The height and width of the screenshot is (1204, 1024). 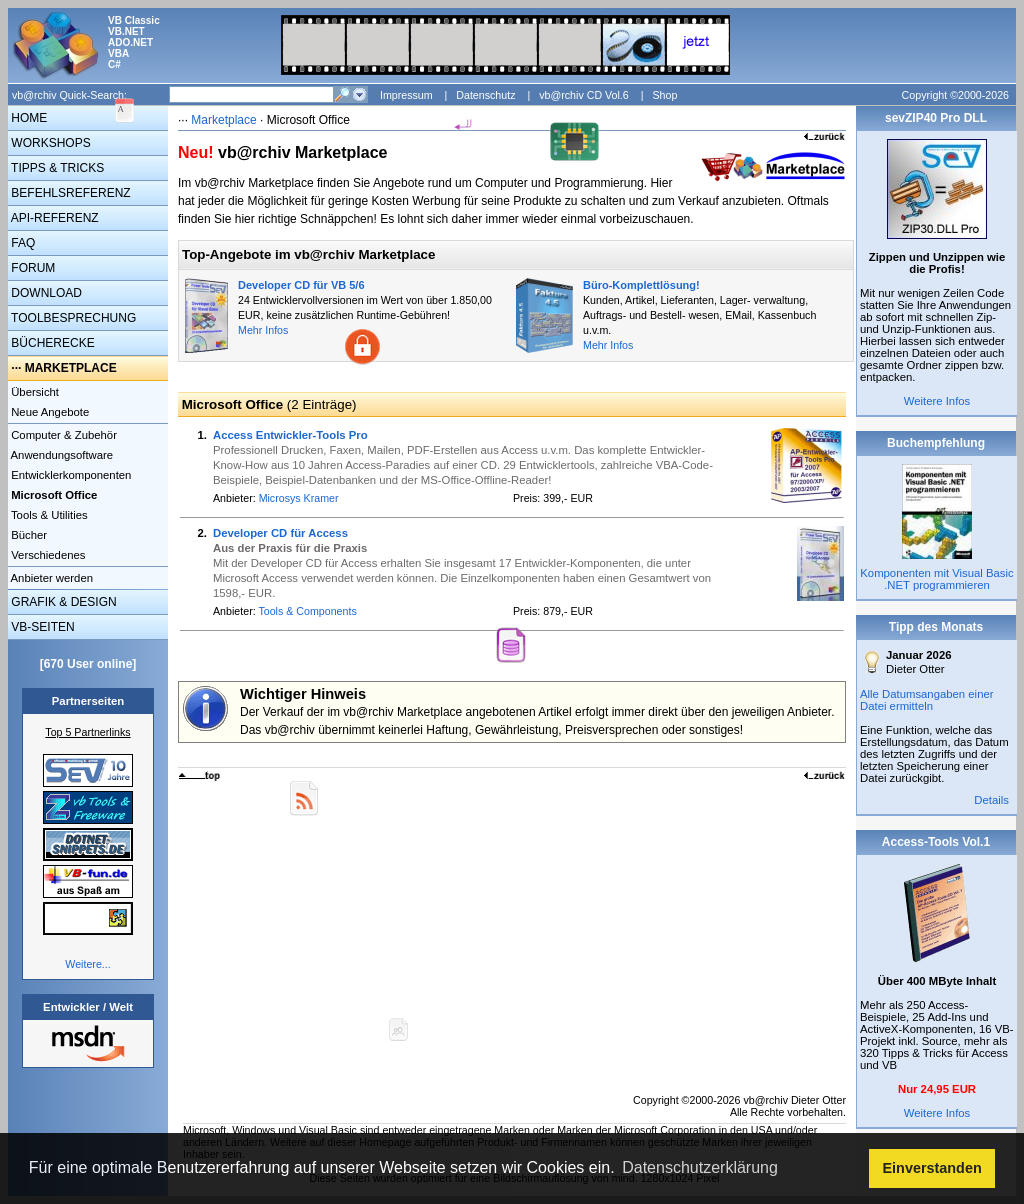 What do you see at coordinates (362, 346) in the screenshot?
I see `brightness settings are locked` at bounding box center [362, 346].